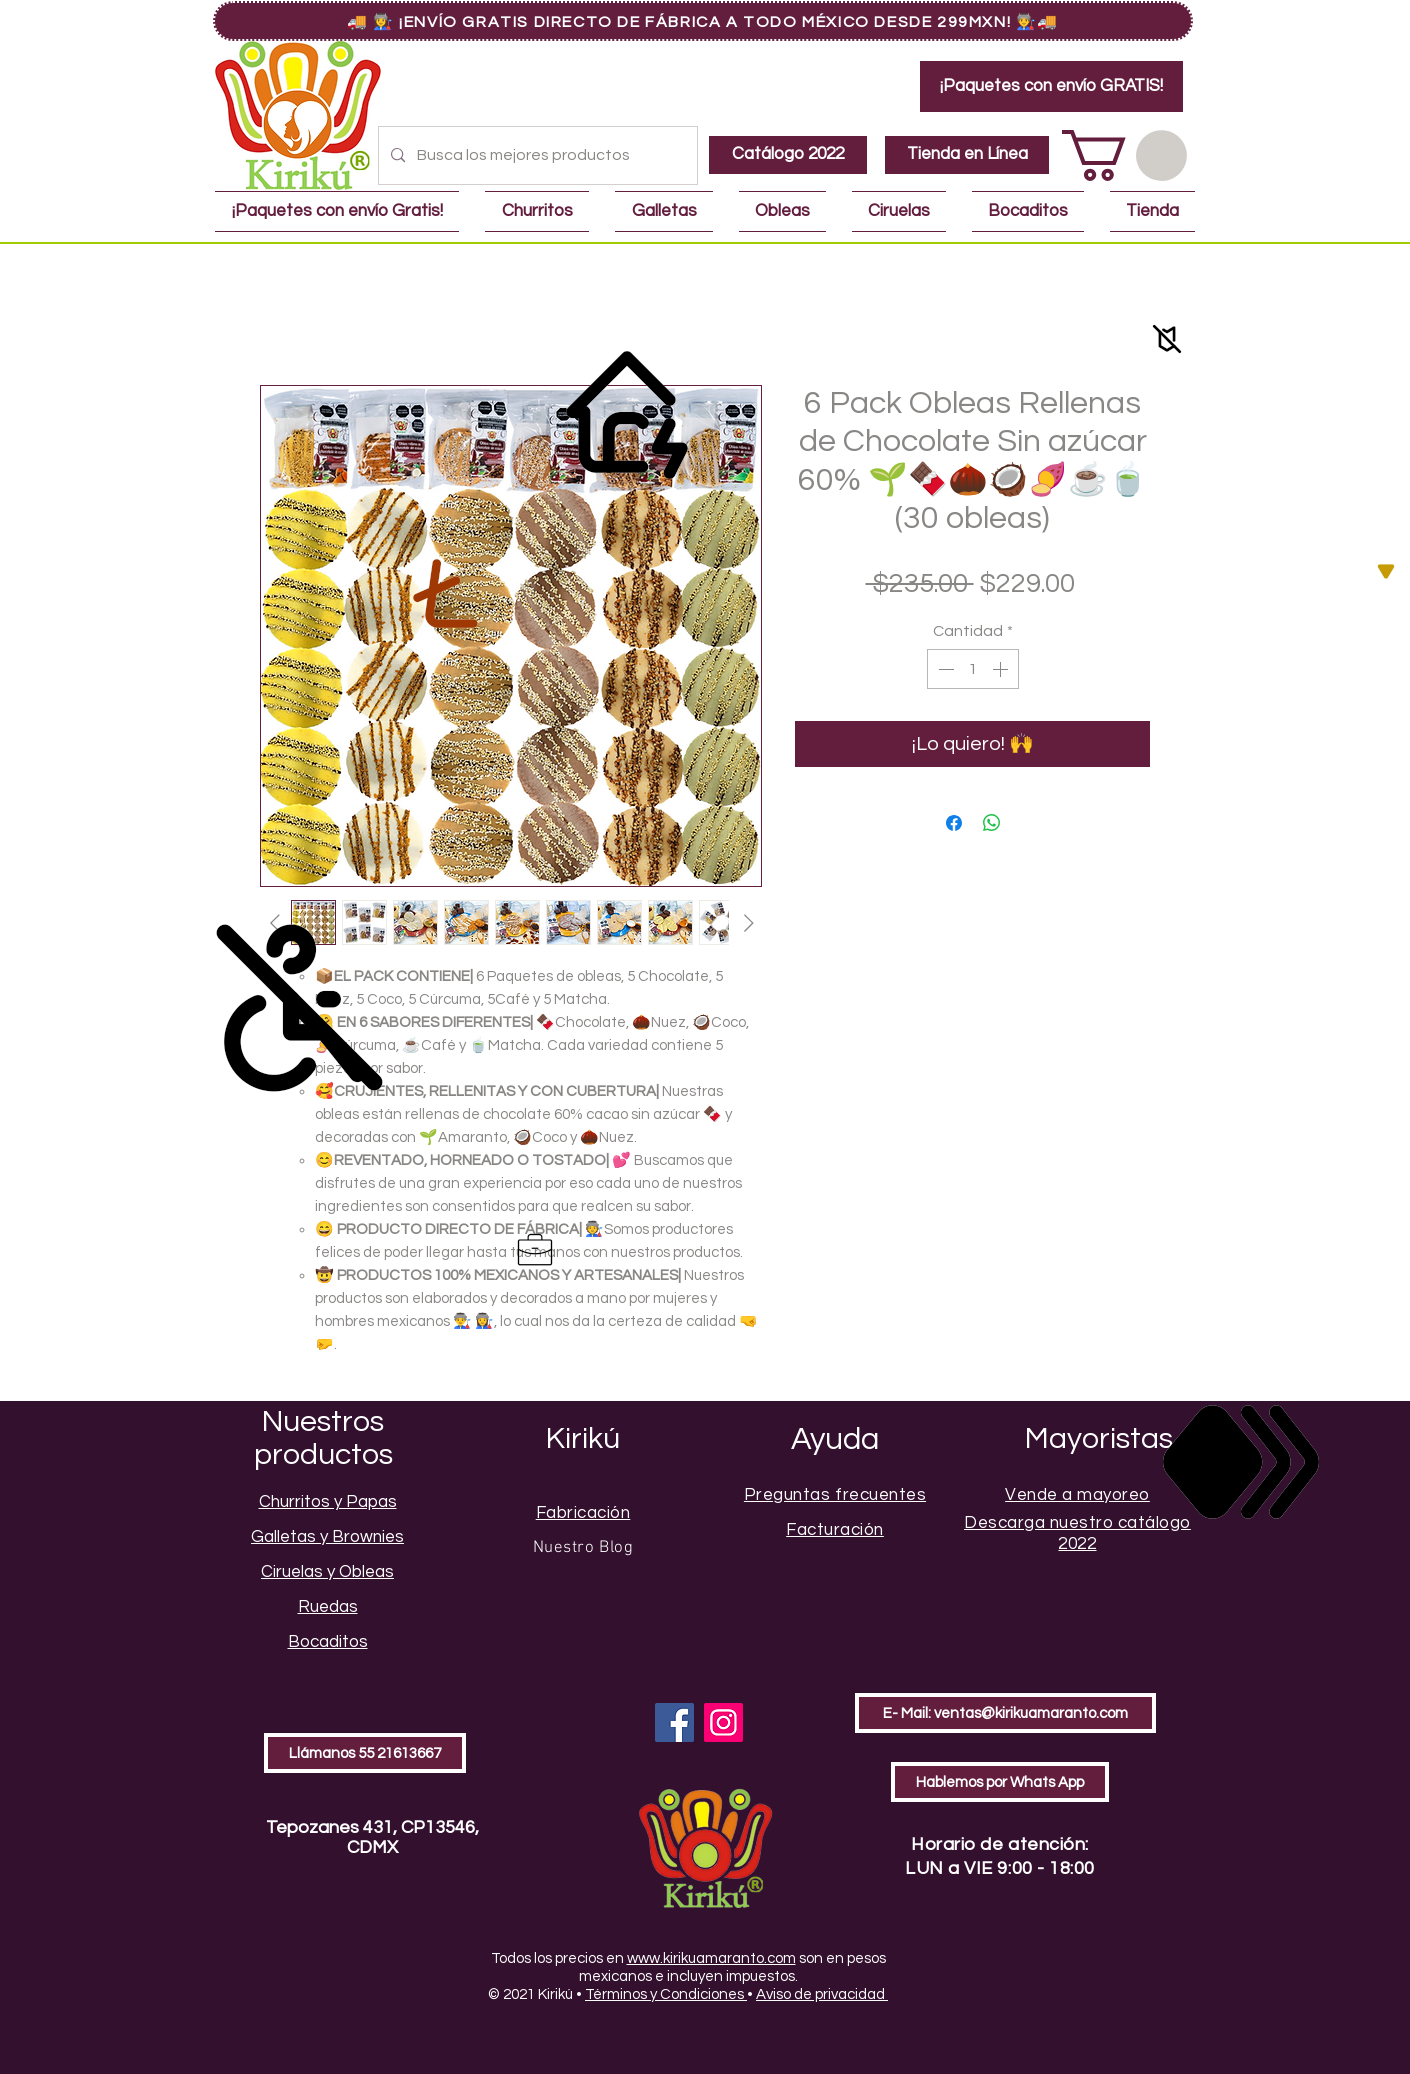 This screenshot has height=2074, width=1410. Describe the element at coordinates (447, 593) in the screenshot. I see `view litecoin balance or wallet` at that location.